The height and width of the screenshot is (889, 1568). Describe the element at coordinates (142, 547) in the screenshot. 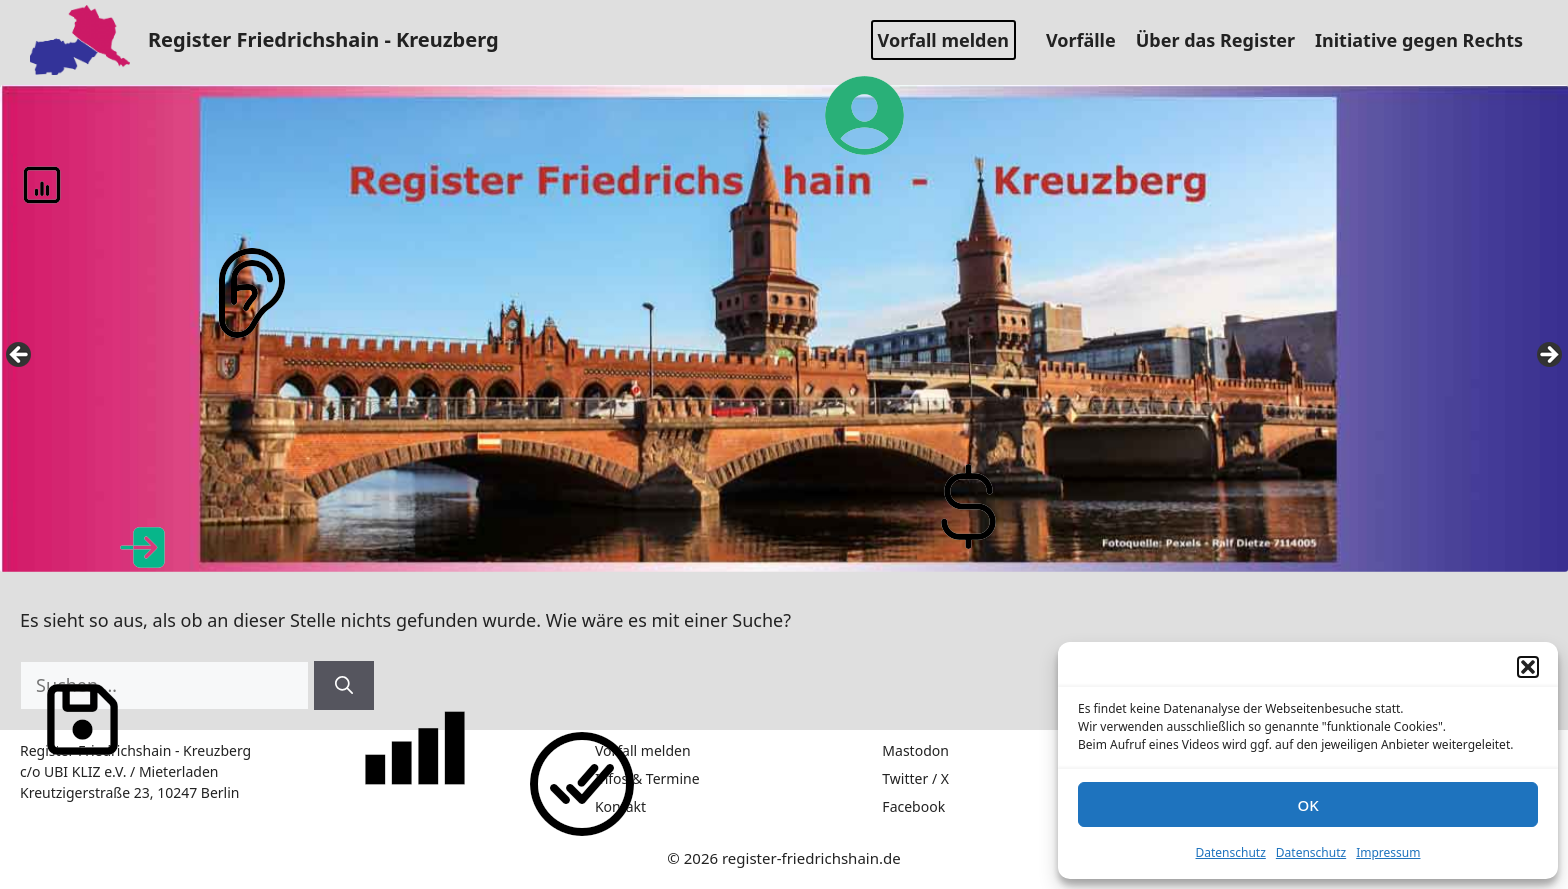

I see `log in to your account` at that location.